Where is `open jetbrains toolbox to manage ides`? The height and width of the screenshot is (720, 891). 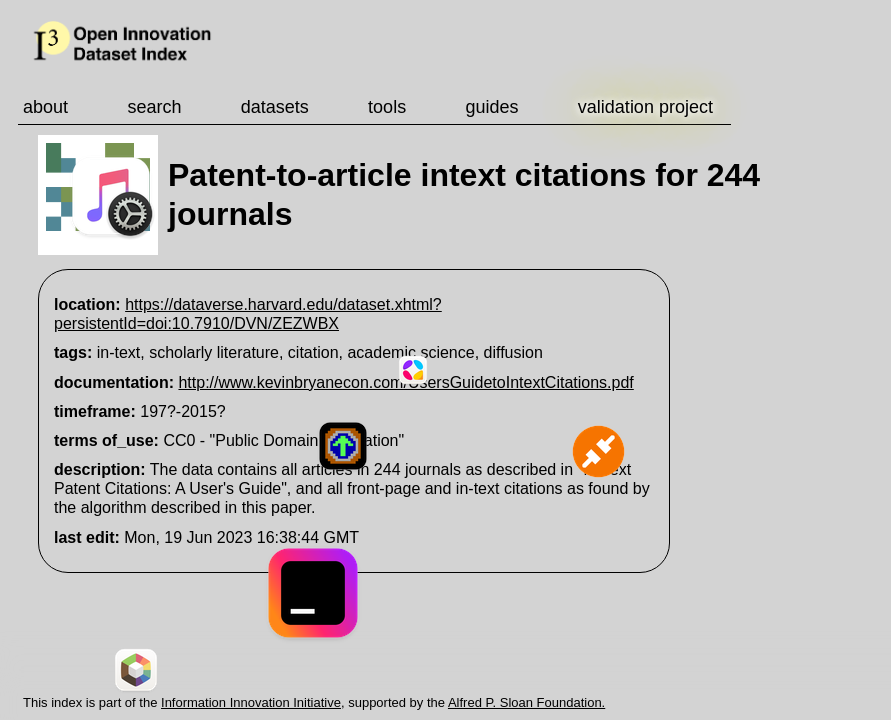 open jetbrains toolbox to manage ides is located at coordinates (313, 593).